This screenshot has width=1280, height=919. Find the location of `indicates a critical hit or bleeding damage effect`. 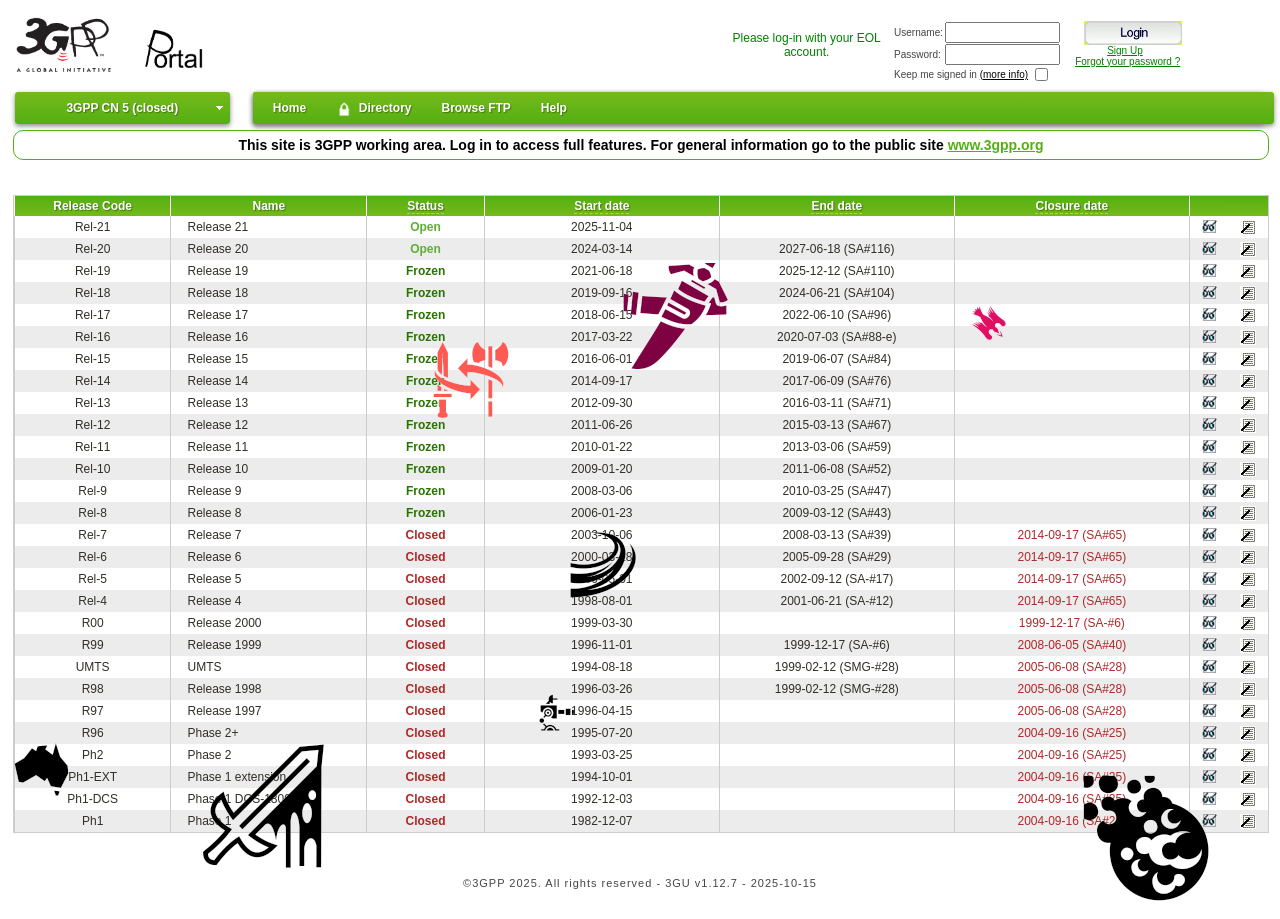

indicates a critical hit or bleeding damage effect is located at coordinates (262, 804).